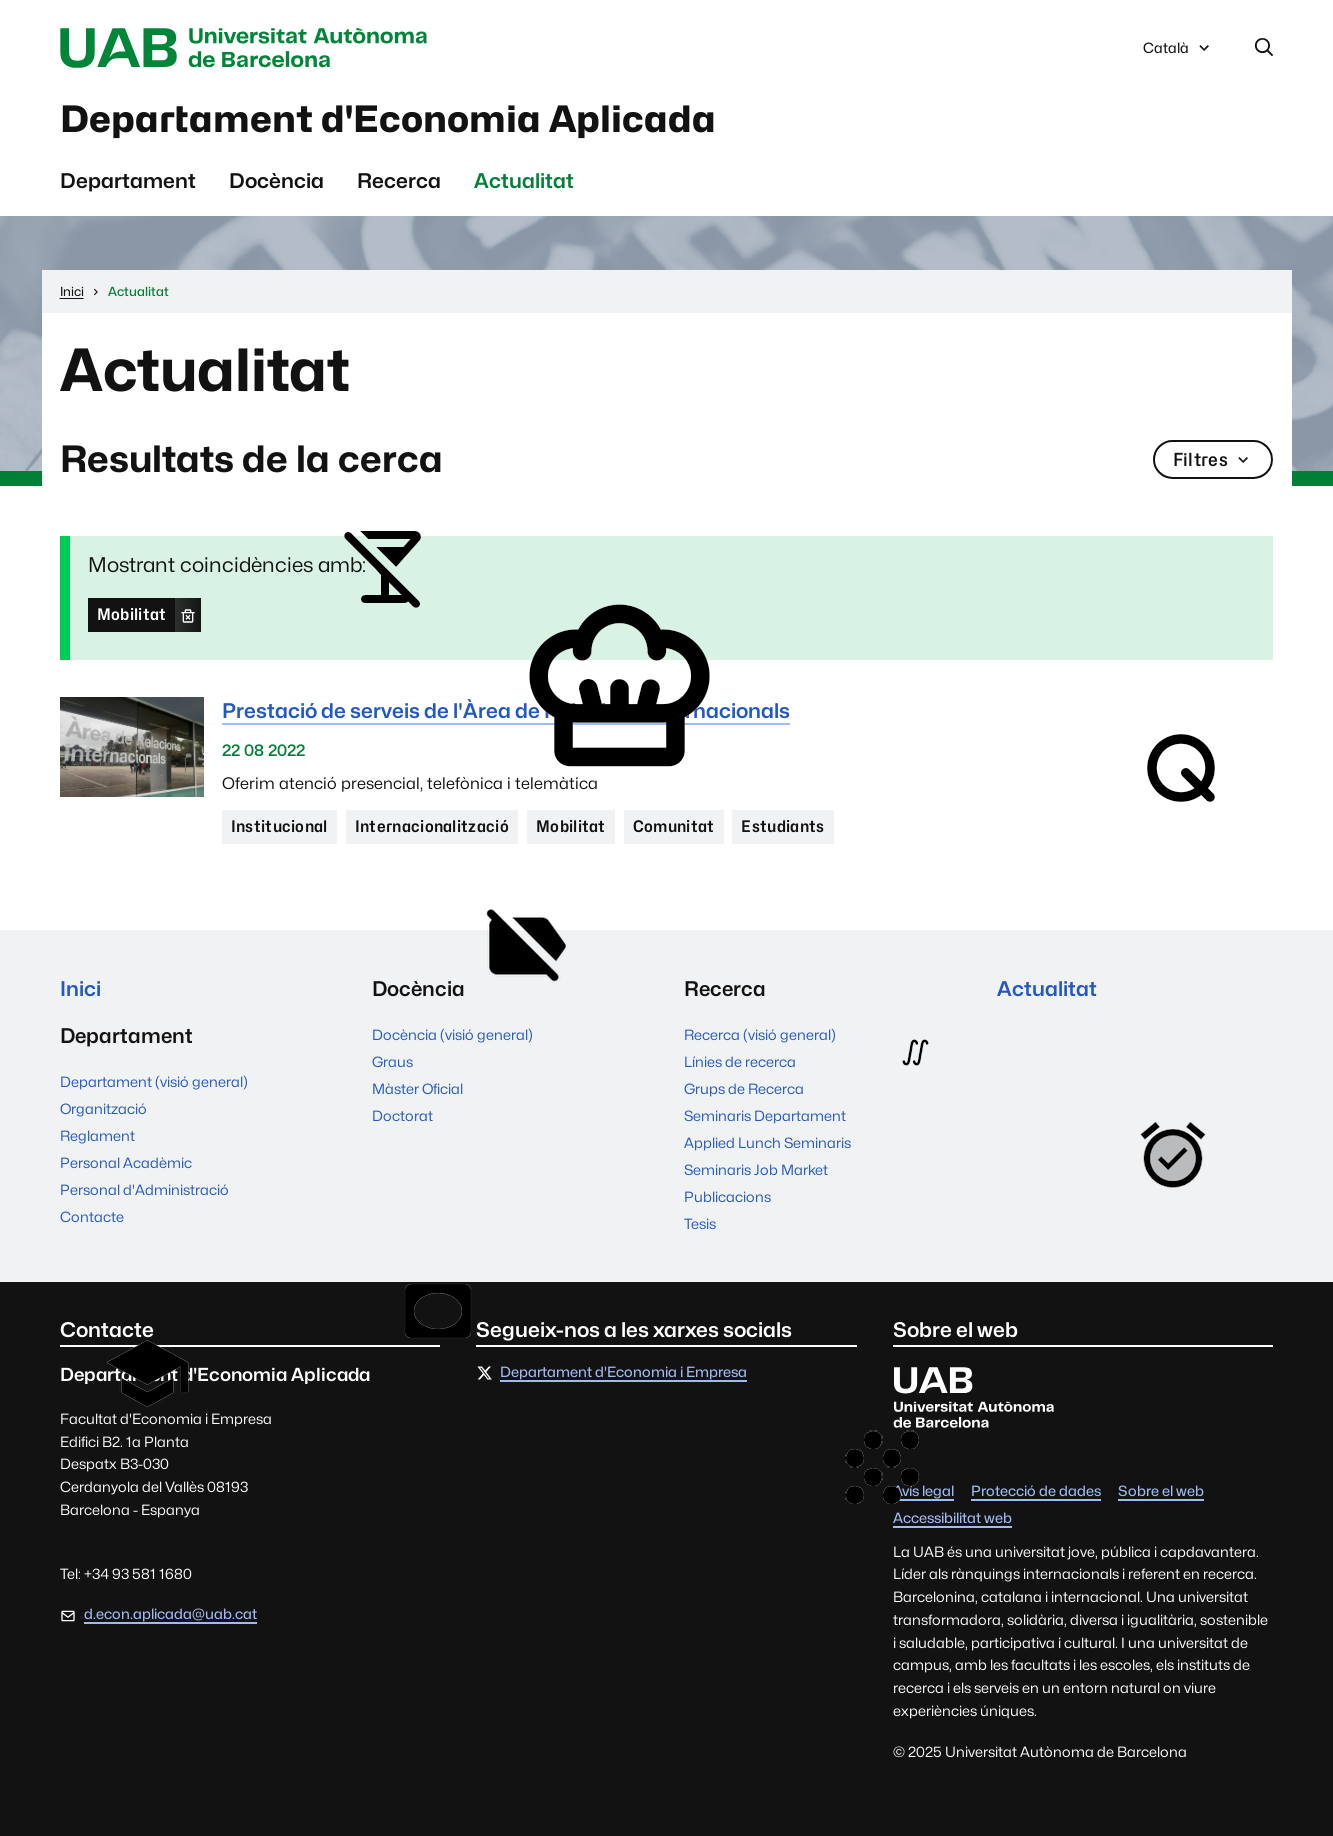  Describe the element at coordinates (619, 688) in the screenshot. I see `access cooking or recipe features` at that location.